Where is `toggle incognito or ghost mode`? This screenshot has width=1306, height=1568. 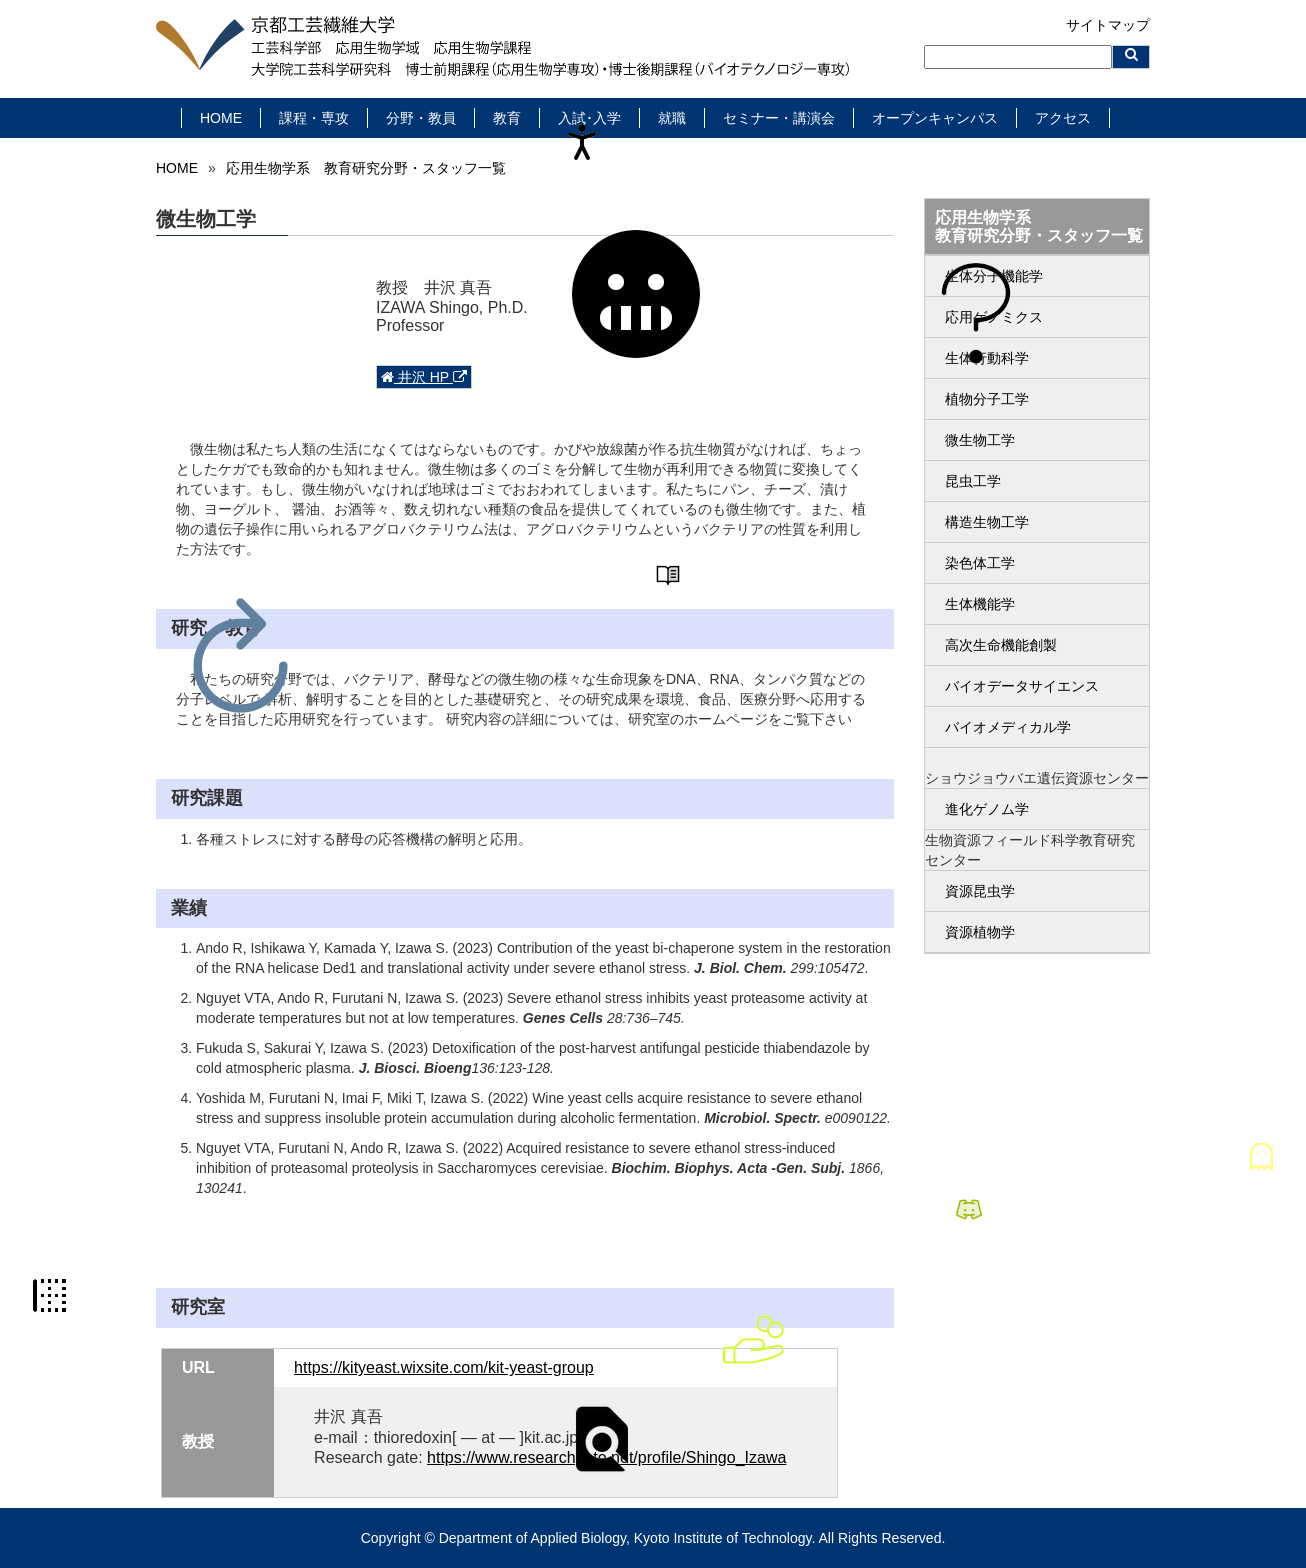 toggle incognito or ghost mode is located at coordinates (1261, 1156).